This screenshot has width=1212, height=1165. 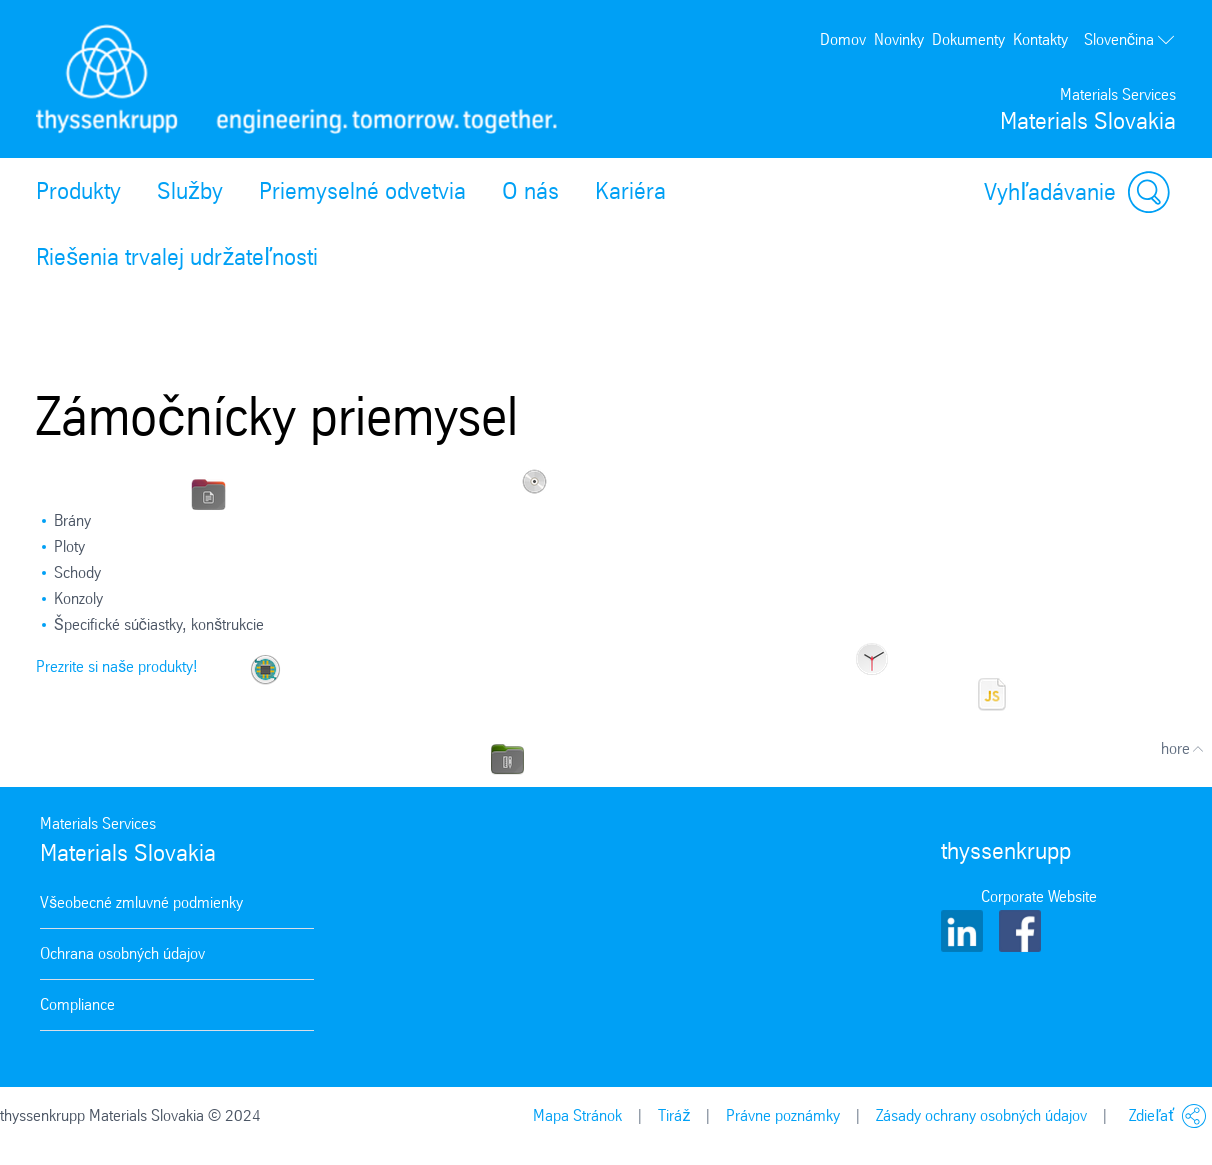 I want to click on indicates a javascript source file, so click(x=992, y=694).